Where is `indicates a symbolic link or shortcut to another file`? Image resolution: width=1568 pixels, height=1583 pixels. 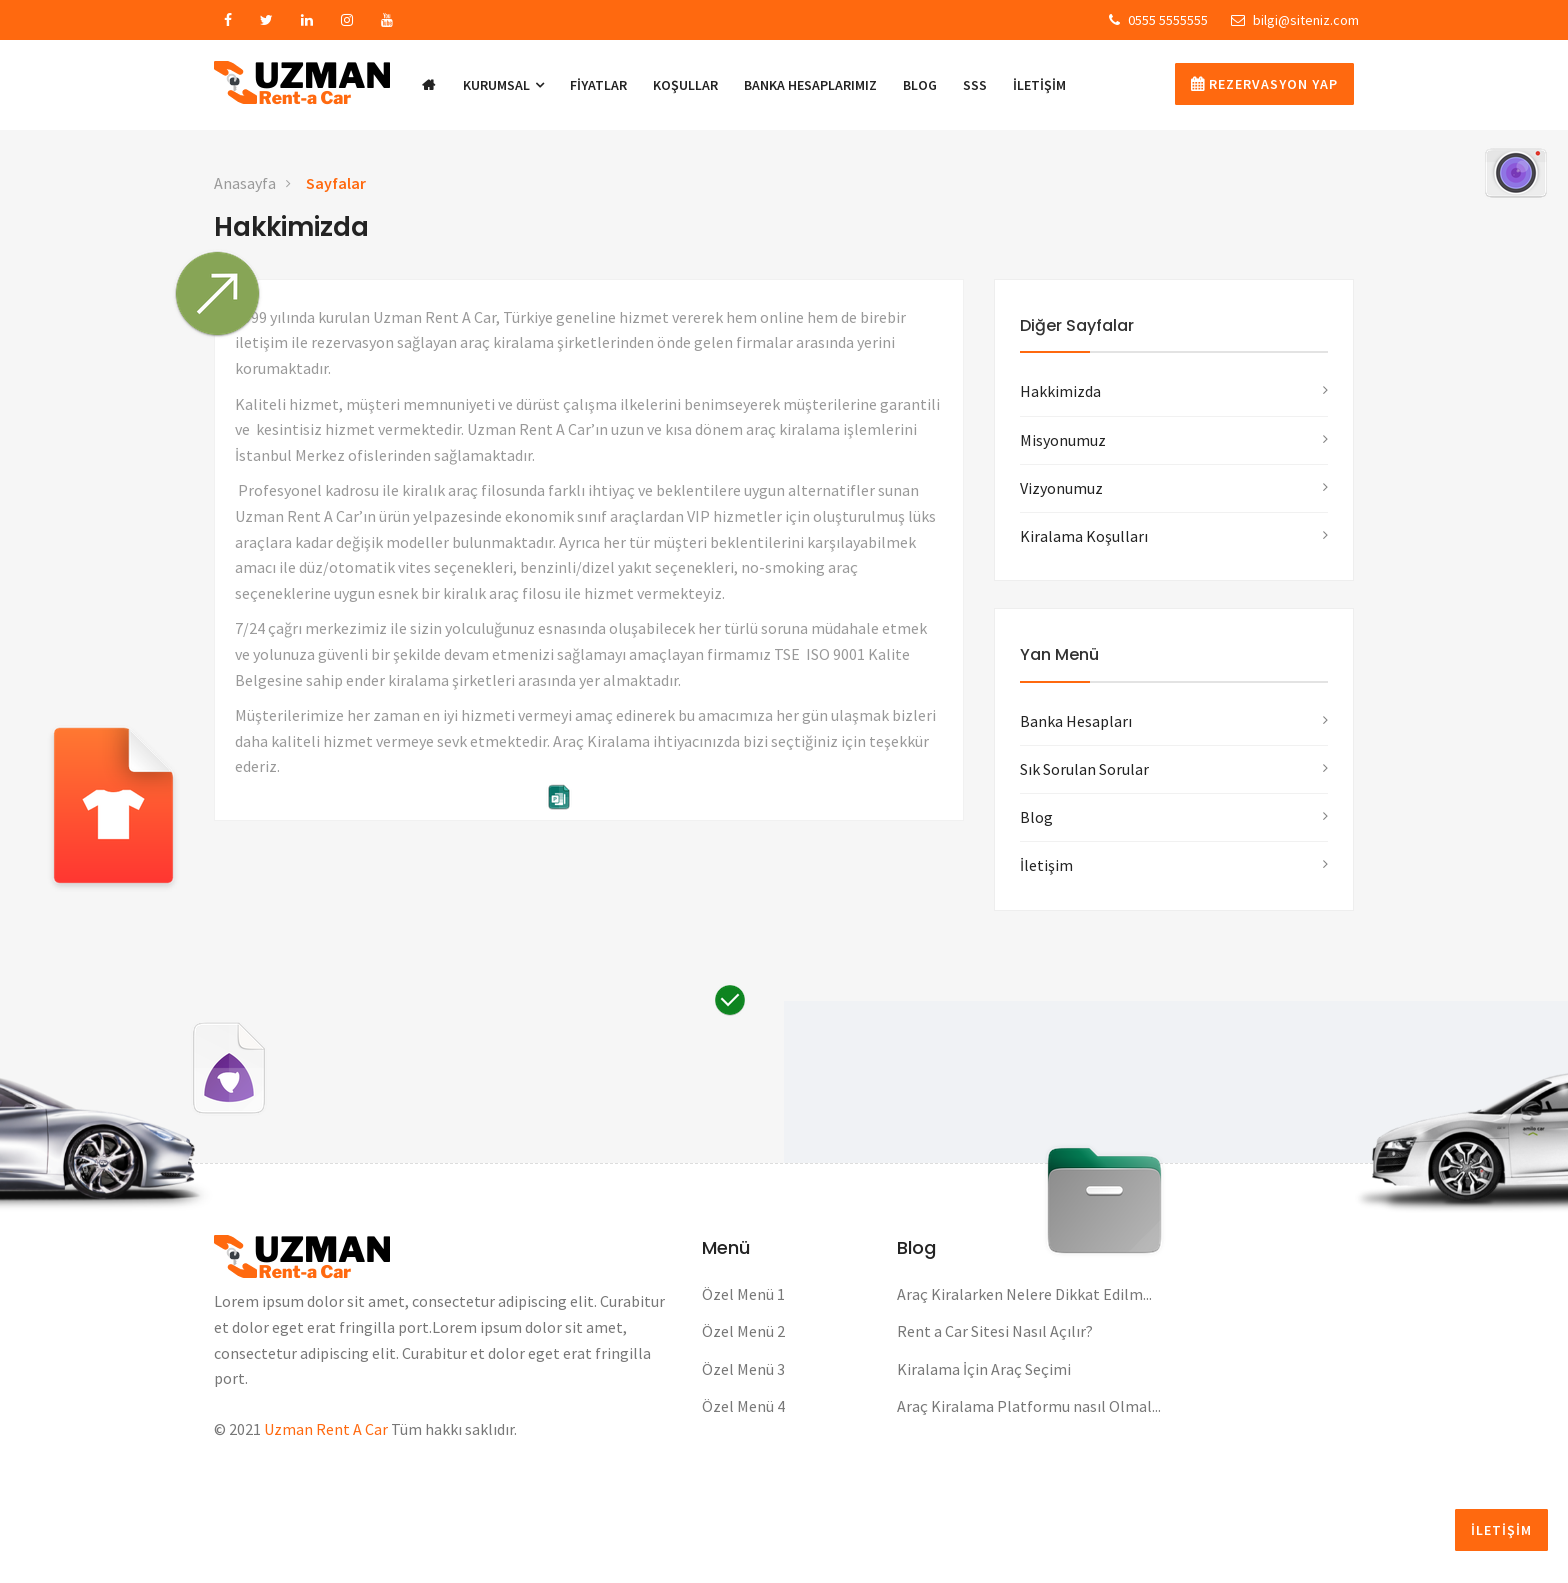
indicates a symbolic link or shortcut to another file is located at coordinates (217, 293).